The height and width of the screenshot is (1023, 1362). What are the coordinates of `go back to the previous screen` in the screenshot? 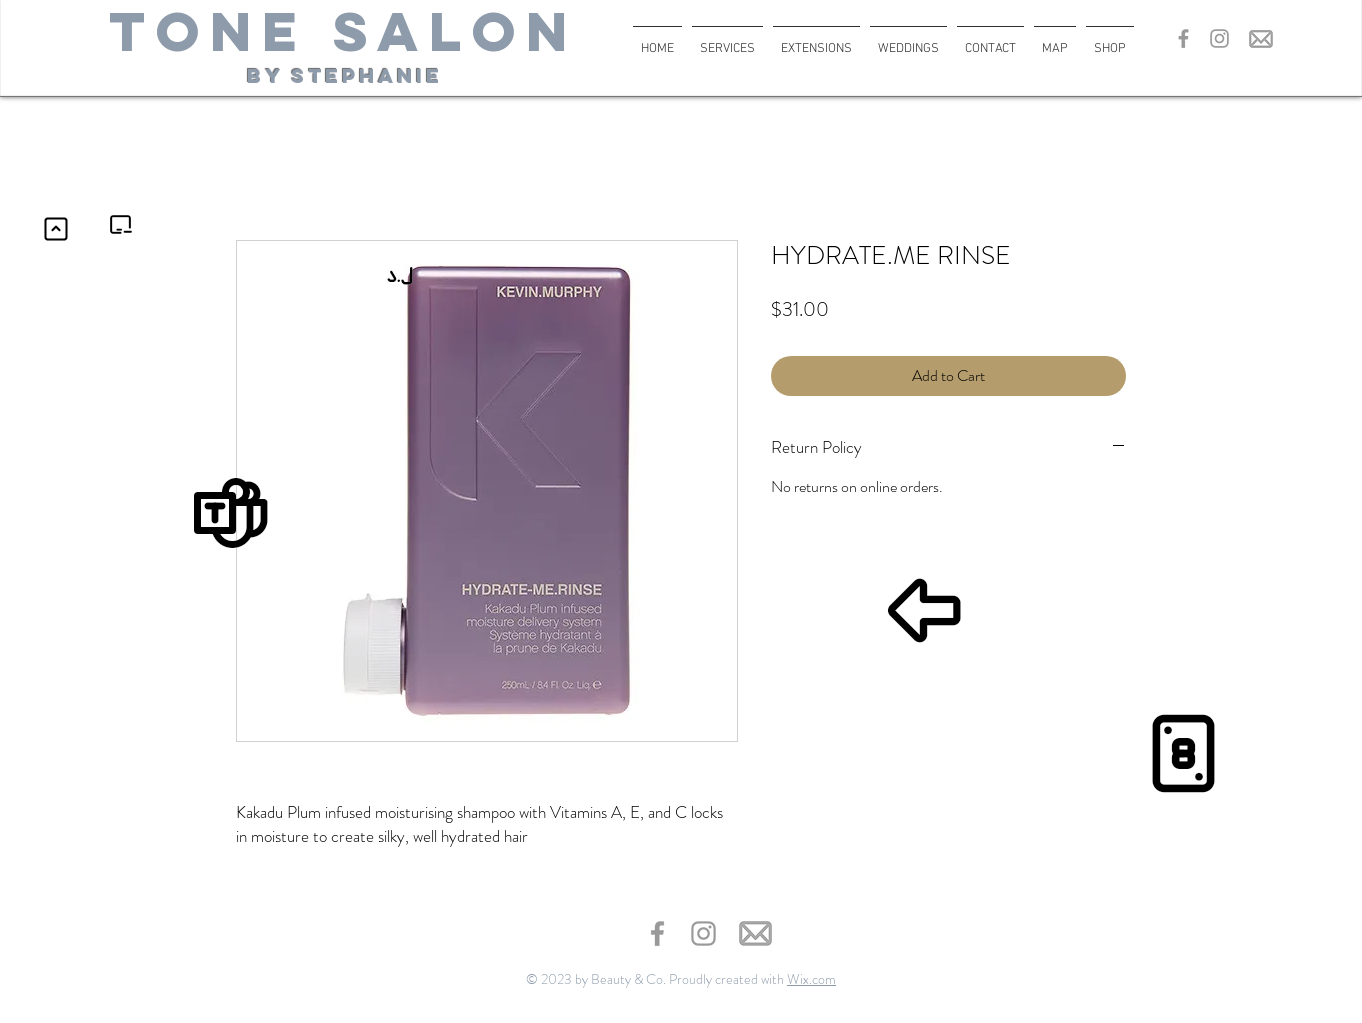 It's located at (923, 610).